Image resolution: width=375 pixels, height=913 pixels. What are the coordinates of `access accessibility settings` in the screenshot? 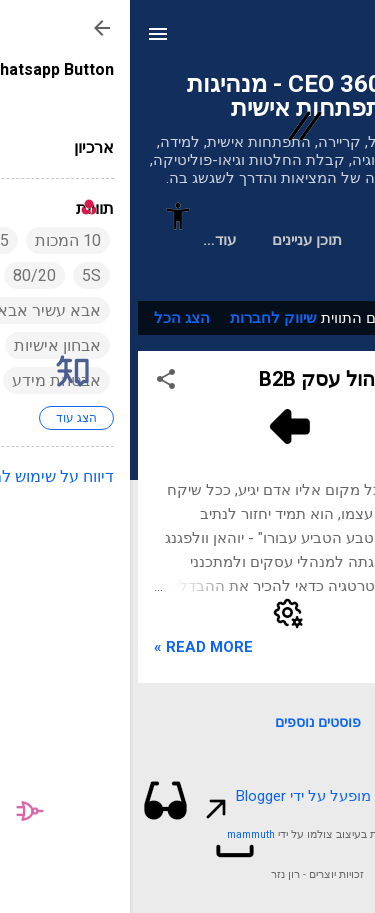 It's located at (178, 216).